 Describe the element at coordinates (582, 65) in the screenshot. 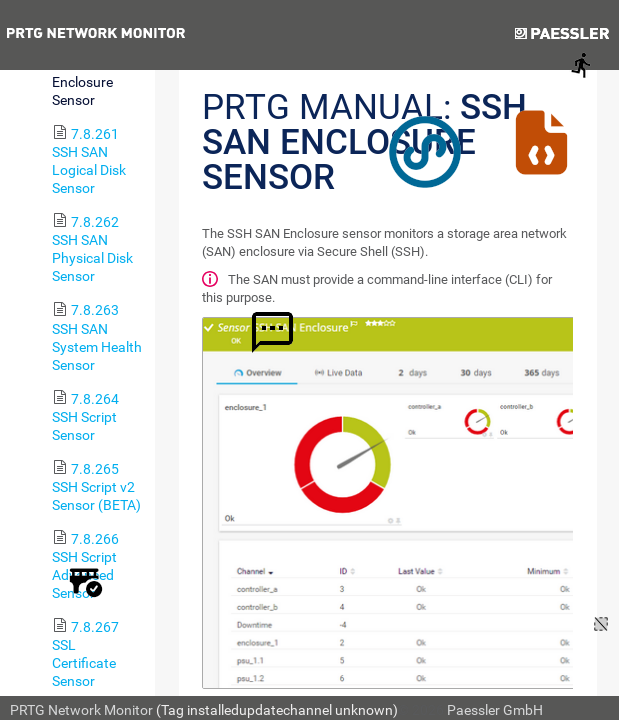

I see `get walking or running directions` at that location.